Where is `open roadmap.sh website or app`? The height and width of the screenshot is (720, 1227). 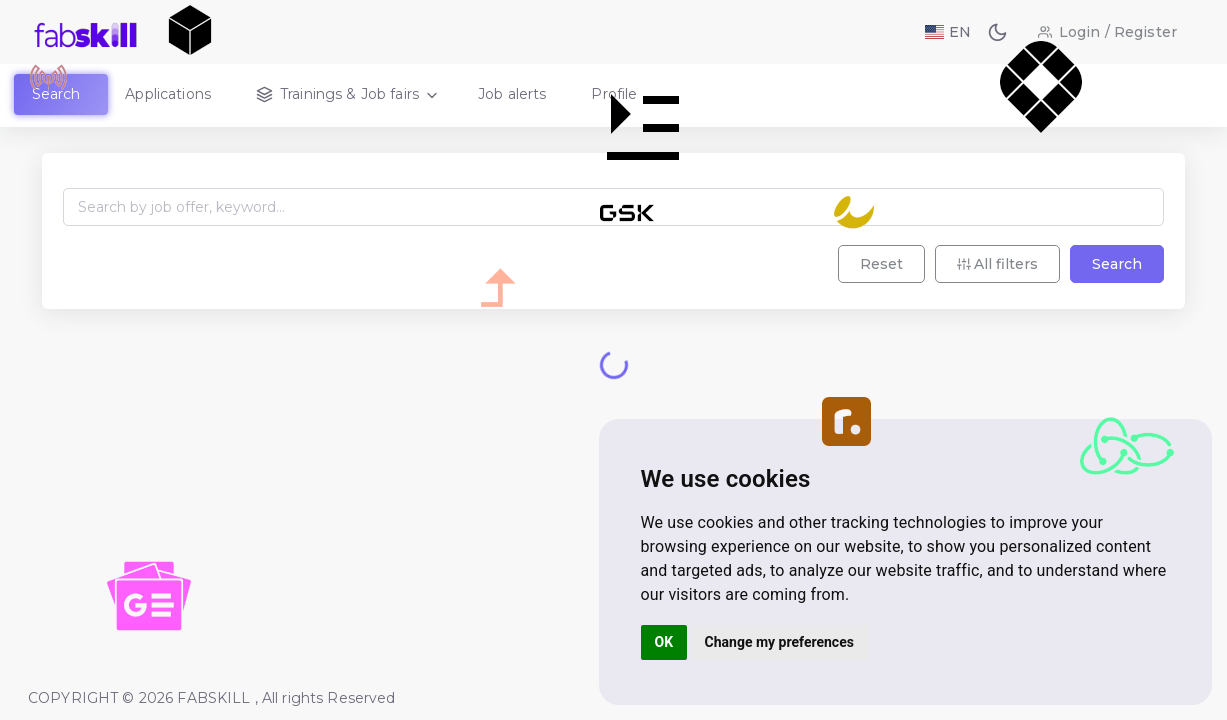 open roadmap.sh website or app is located at coordinates (846, 421).